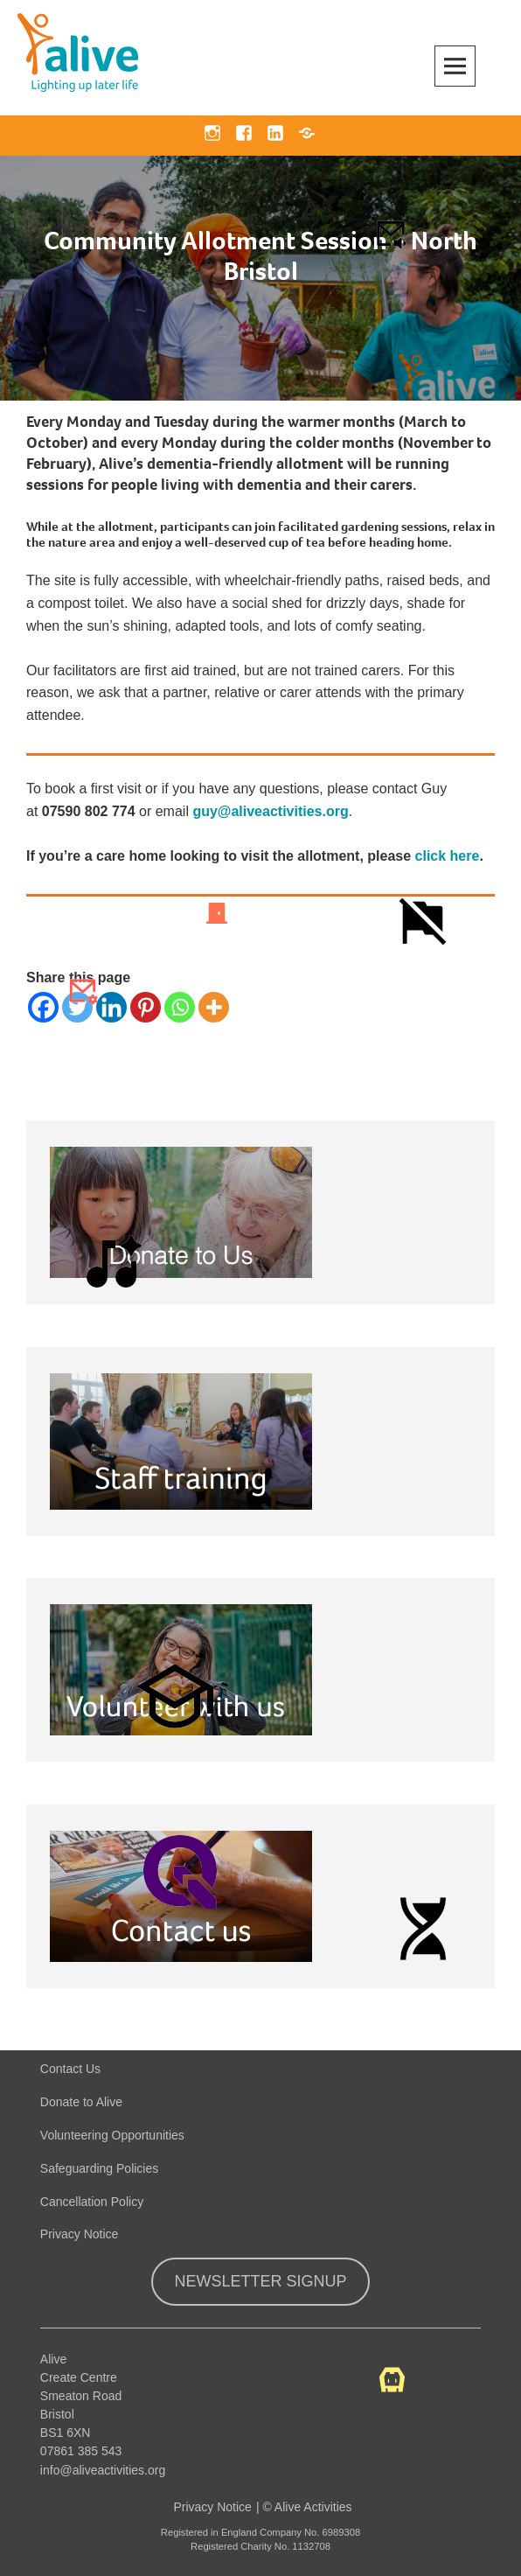  I want to click on access genetic or DNA-related information, so click(423, 1929).